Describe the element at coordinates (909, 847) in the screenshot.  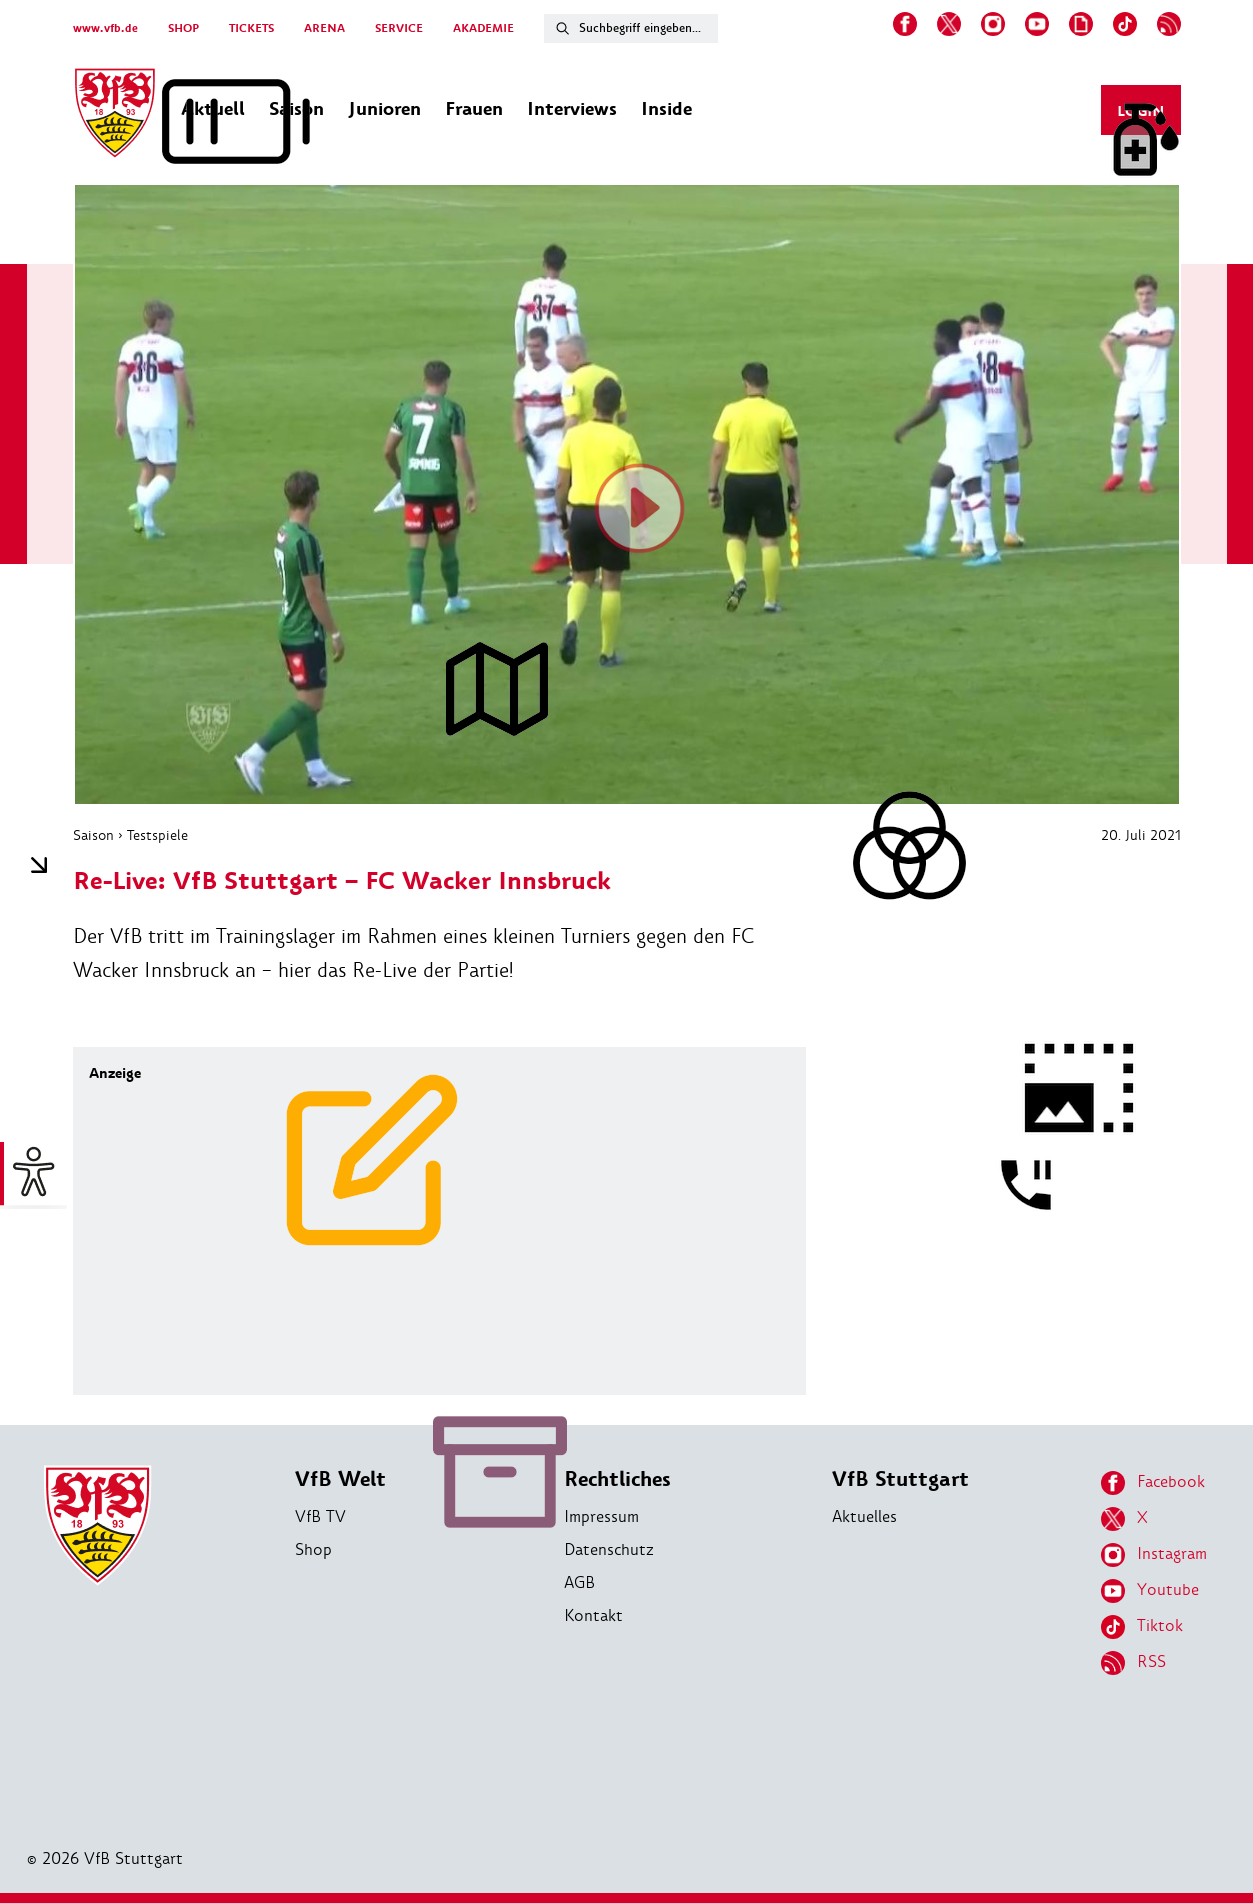
I see `view overlapping data or shared elements` at that location.